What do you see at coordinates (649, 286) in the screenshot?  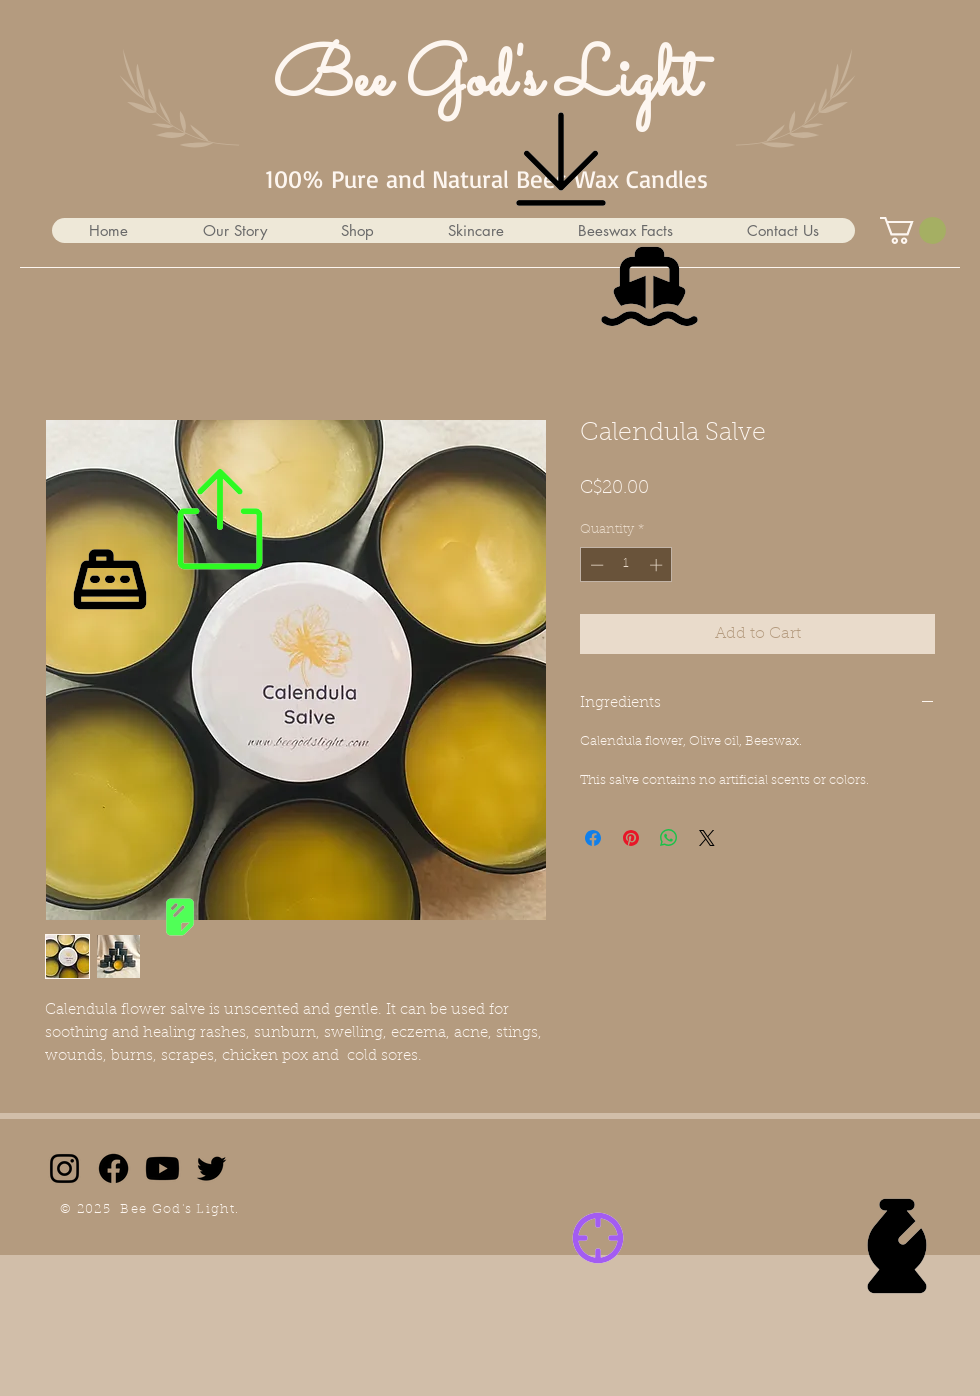 I see `indicates shipping or maritime transport` at bounding box center [649, 286].